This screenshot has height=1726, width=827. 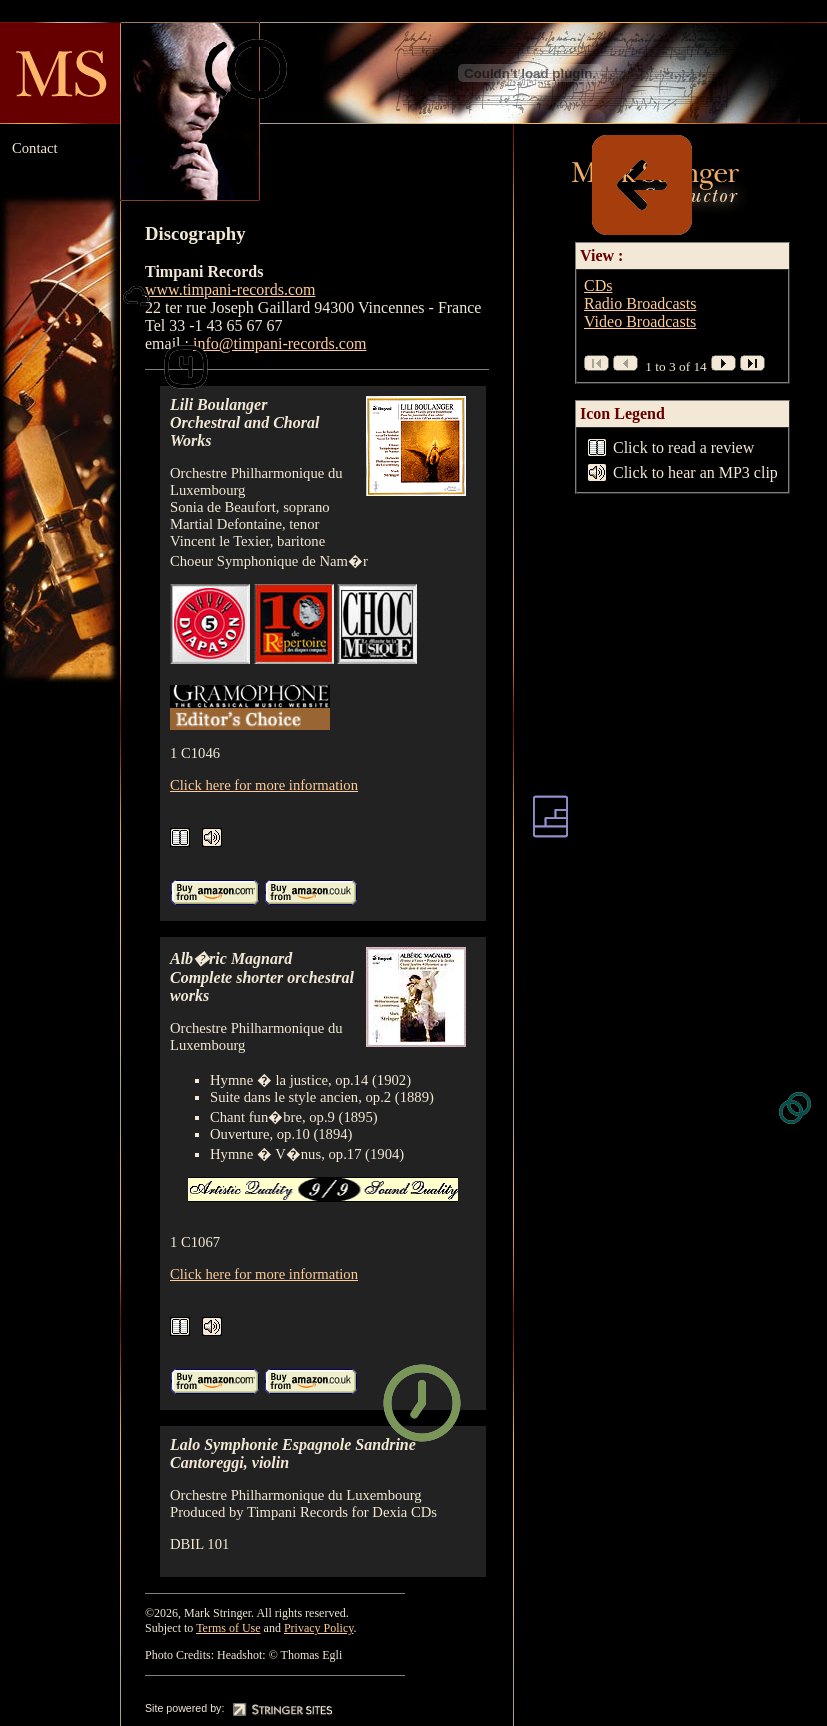 I want to click on go back to the previous screen, so click(x=642, y=185).